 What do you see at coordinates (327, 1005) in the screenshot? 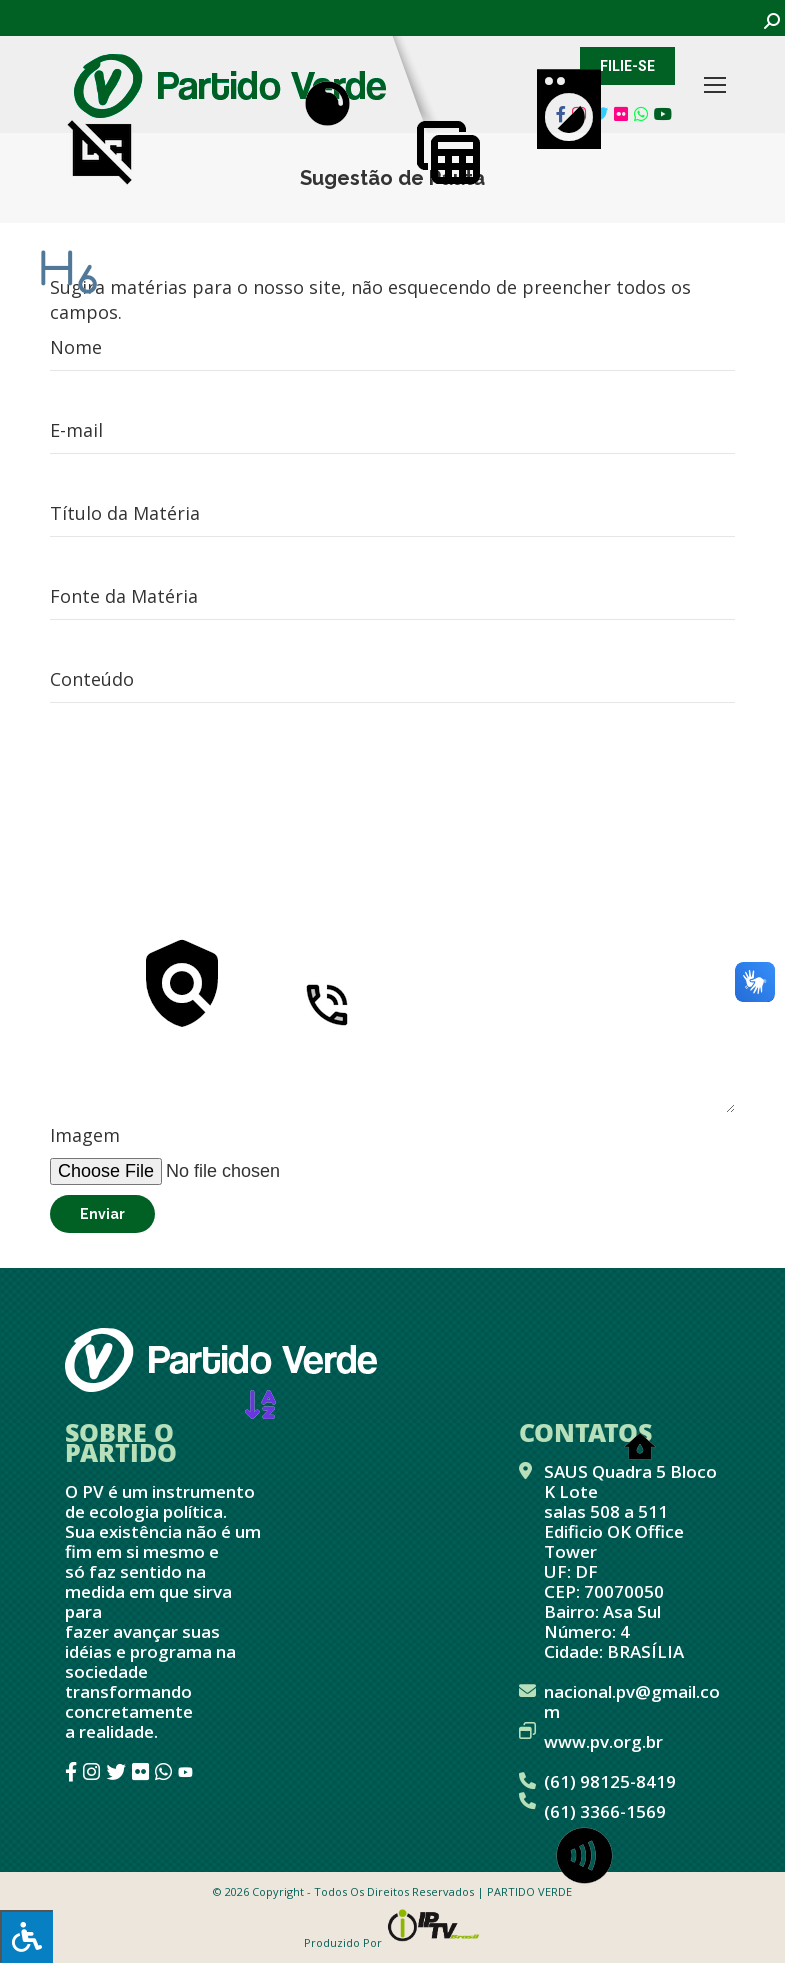
I see `indicates an active phone call in progress` at bounding box center [327, 1005].